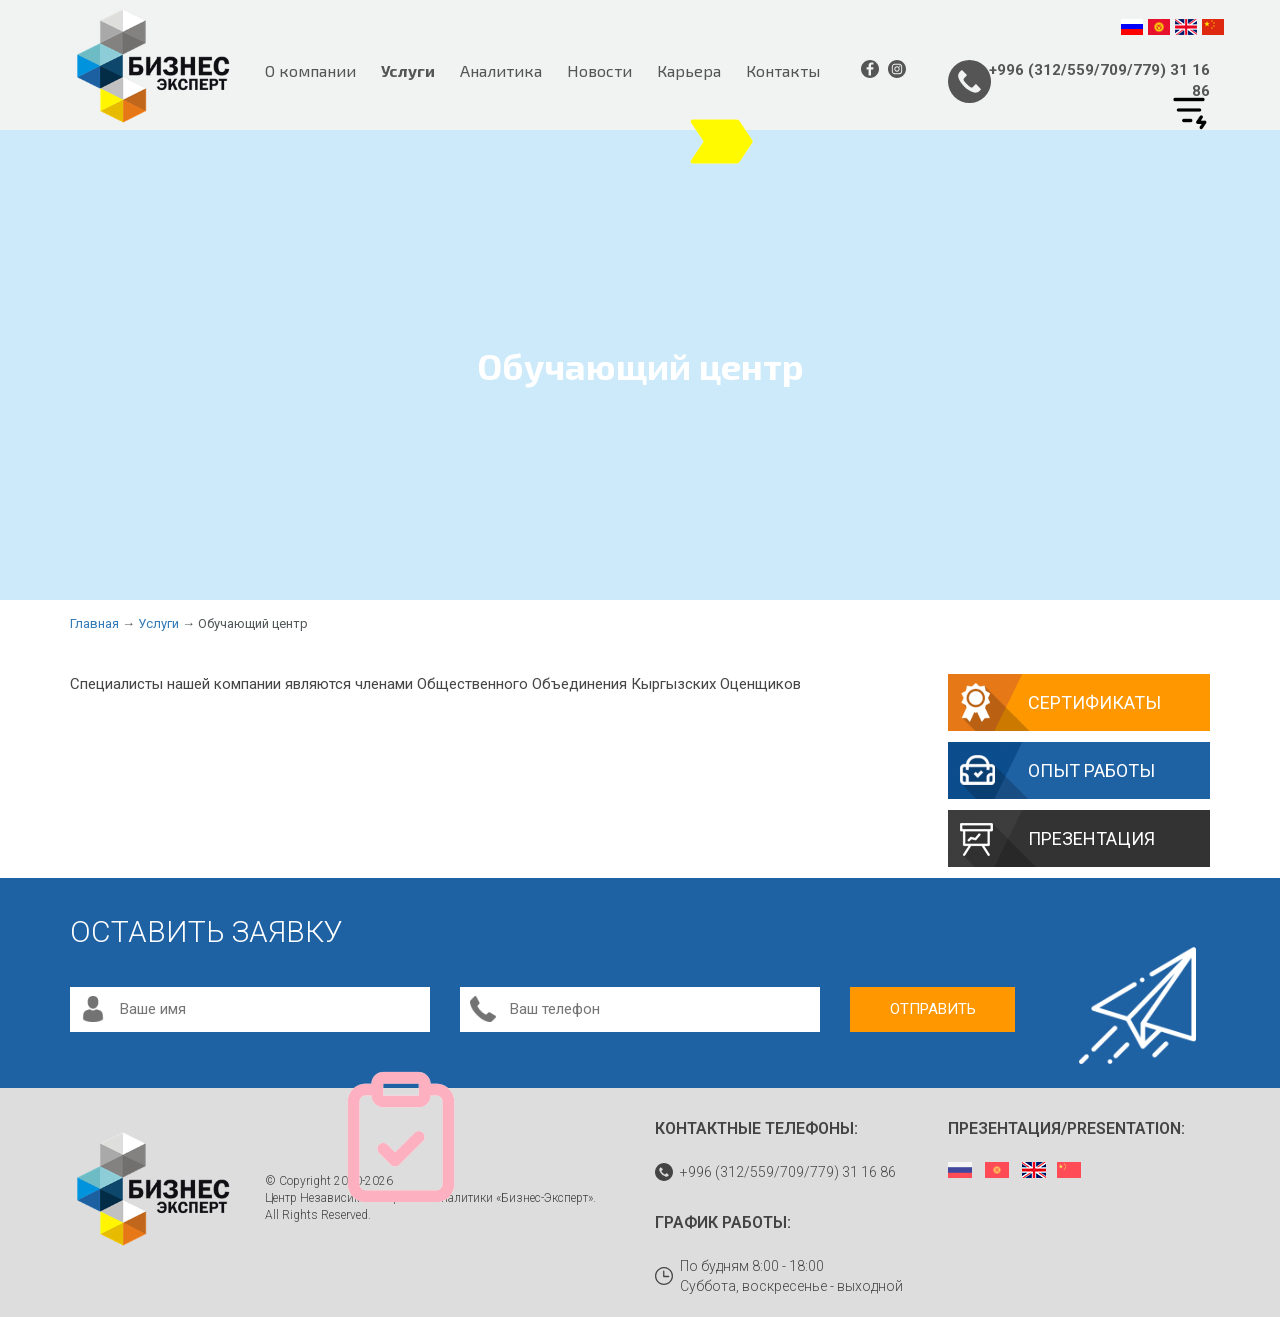 This screenshot has height=1317, width=1280. What do you see at coordinates (401, 1137) in the screenshot?
I see `mark task as complete` at bounding box center [401, 1137].